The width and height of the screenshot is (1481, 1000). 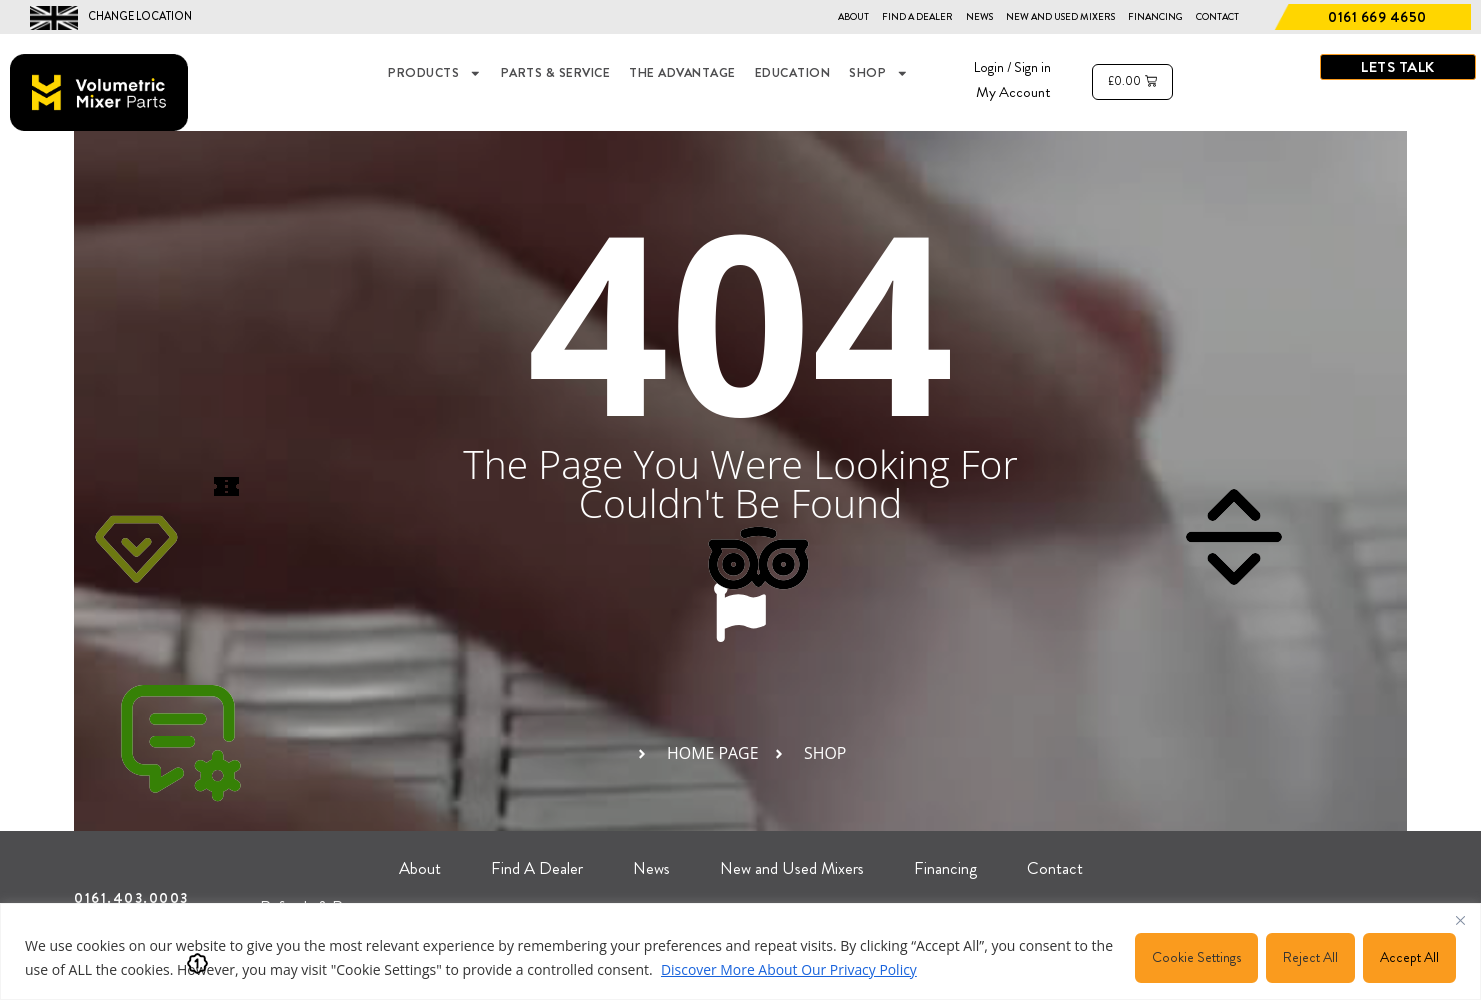 I want to click on view tripadvisor reviews and ratings, so click(x=758, y=557).